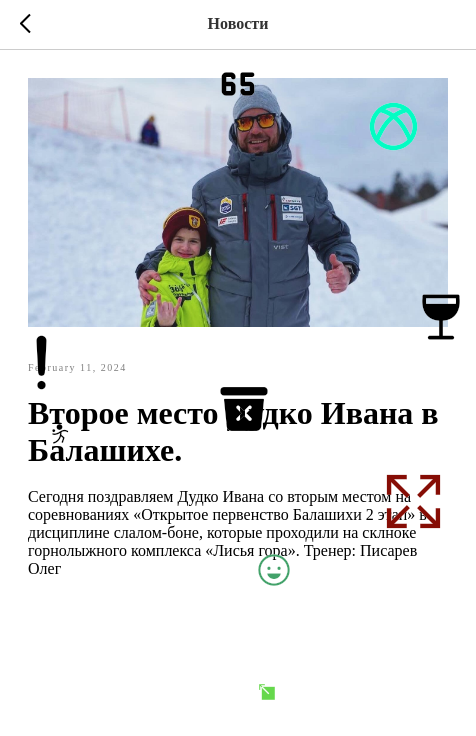  I want to click on navigate to previous screen or parent folder, so click(267, 692).